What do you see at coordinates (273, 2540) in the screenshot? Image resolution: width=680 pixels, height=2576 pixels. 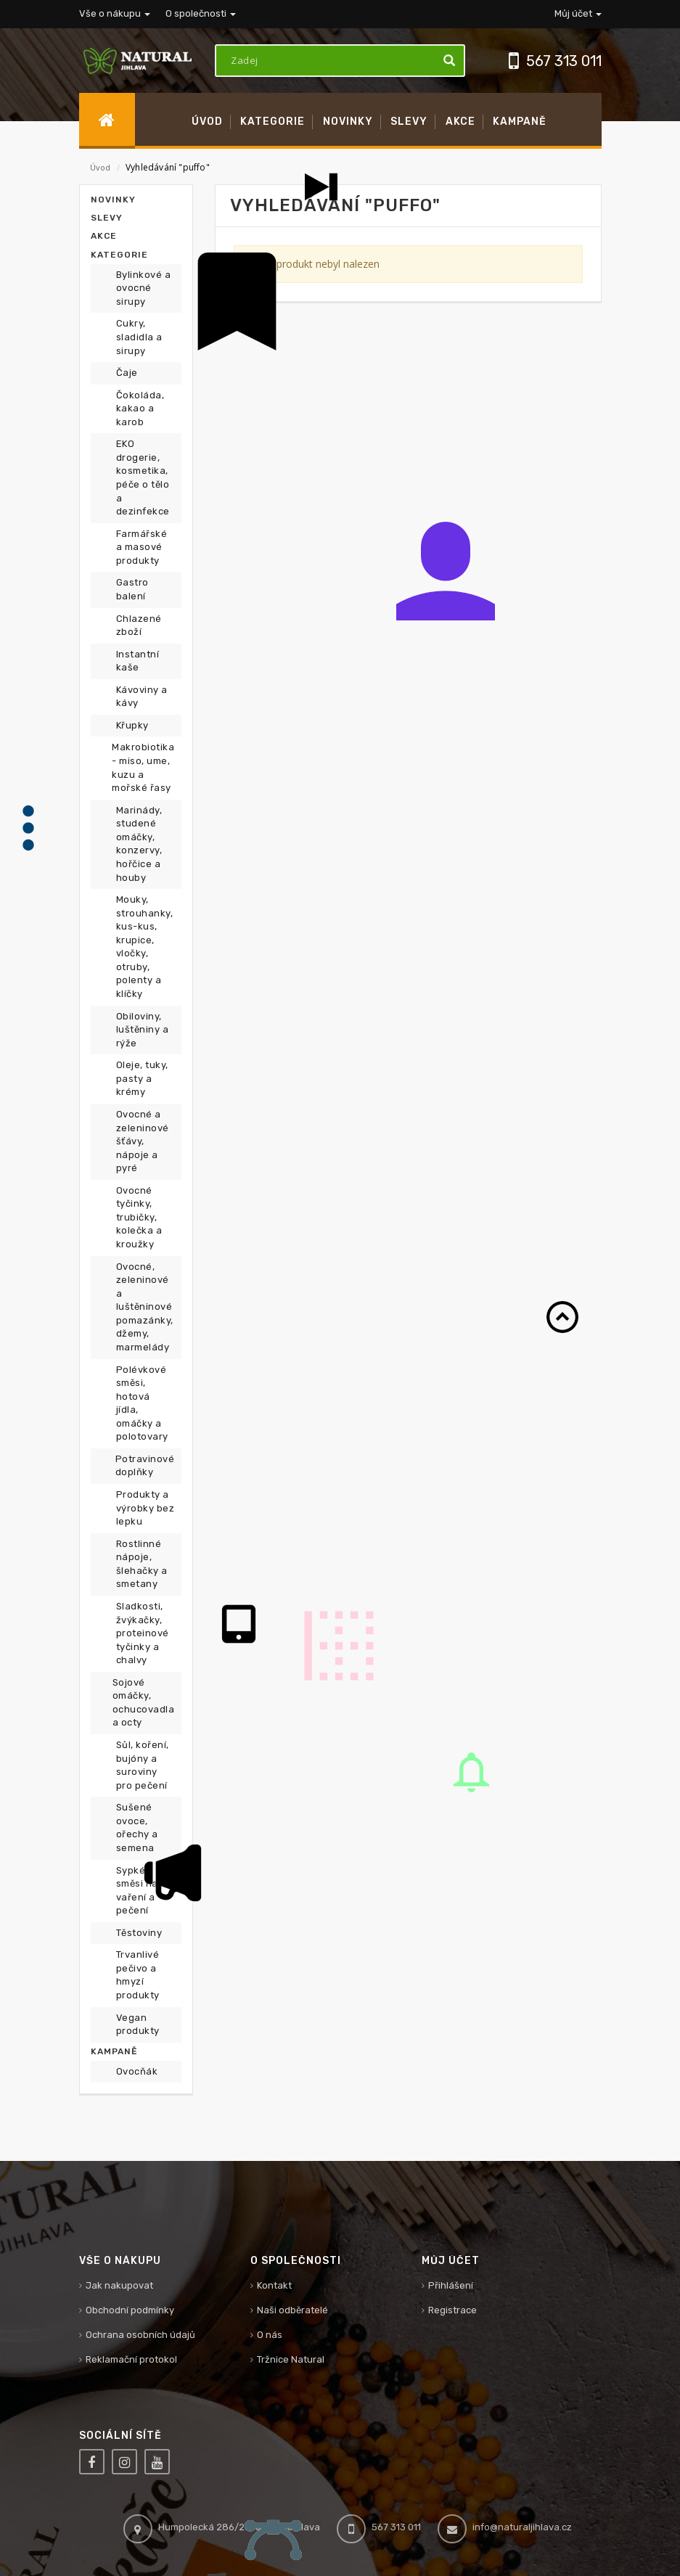 I see `access vector editing tools` at bounding box center [273, 2540].